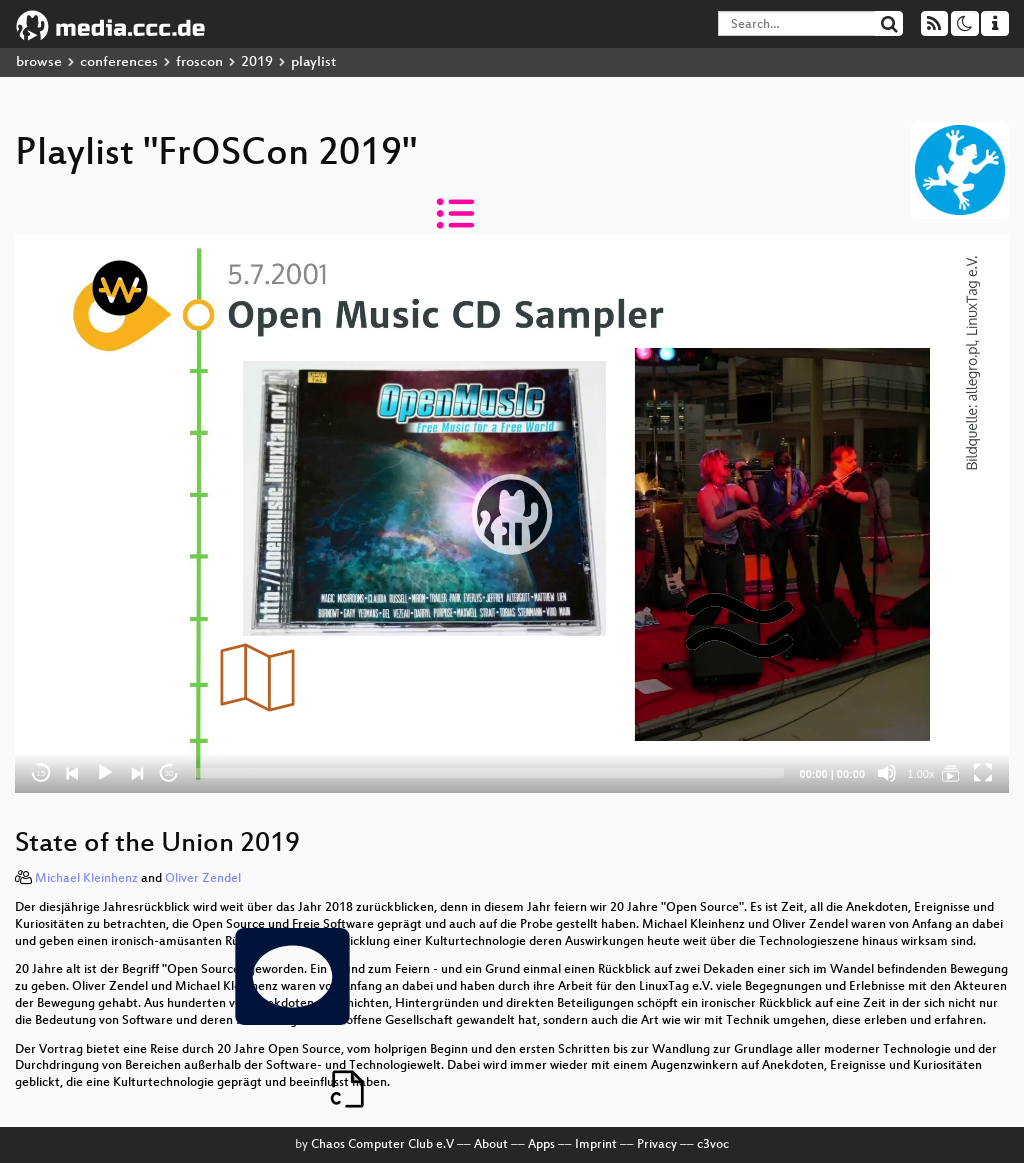 This screenshot has width=1024, height=1163. What do you see at coordinates (739, 625) in the screenshot?
I see `indicates approximate or estimated value` at bounding box center [739, 625].